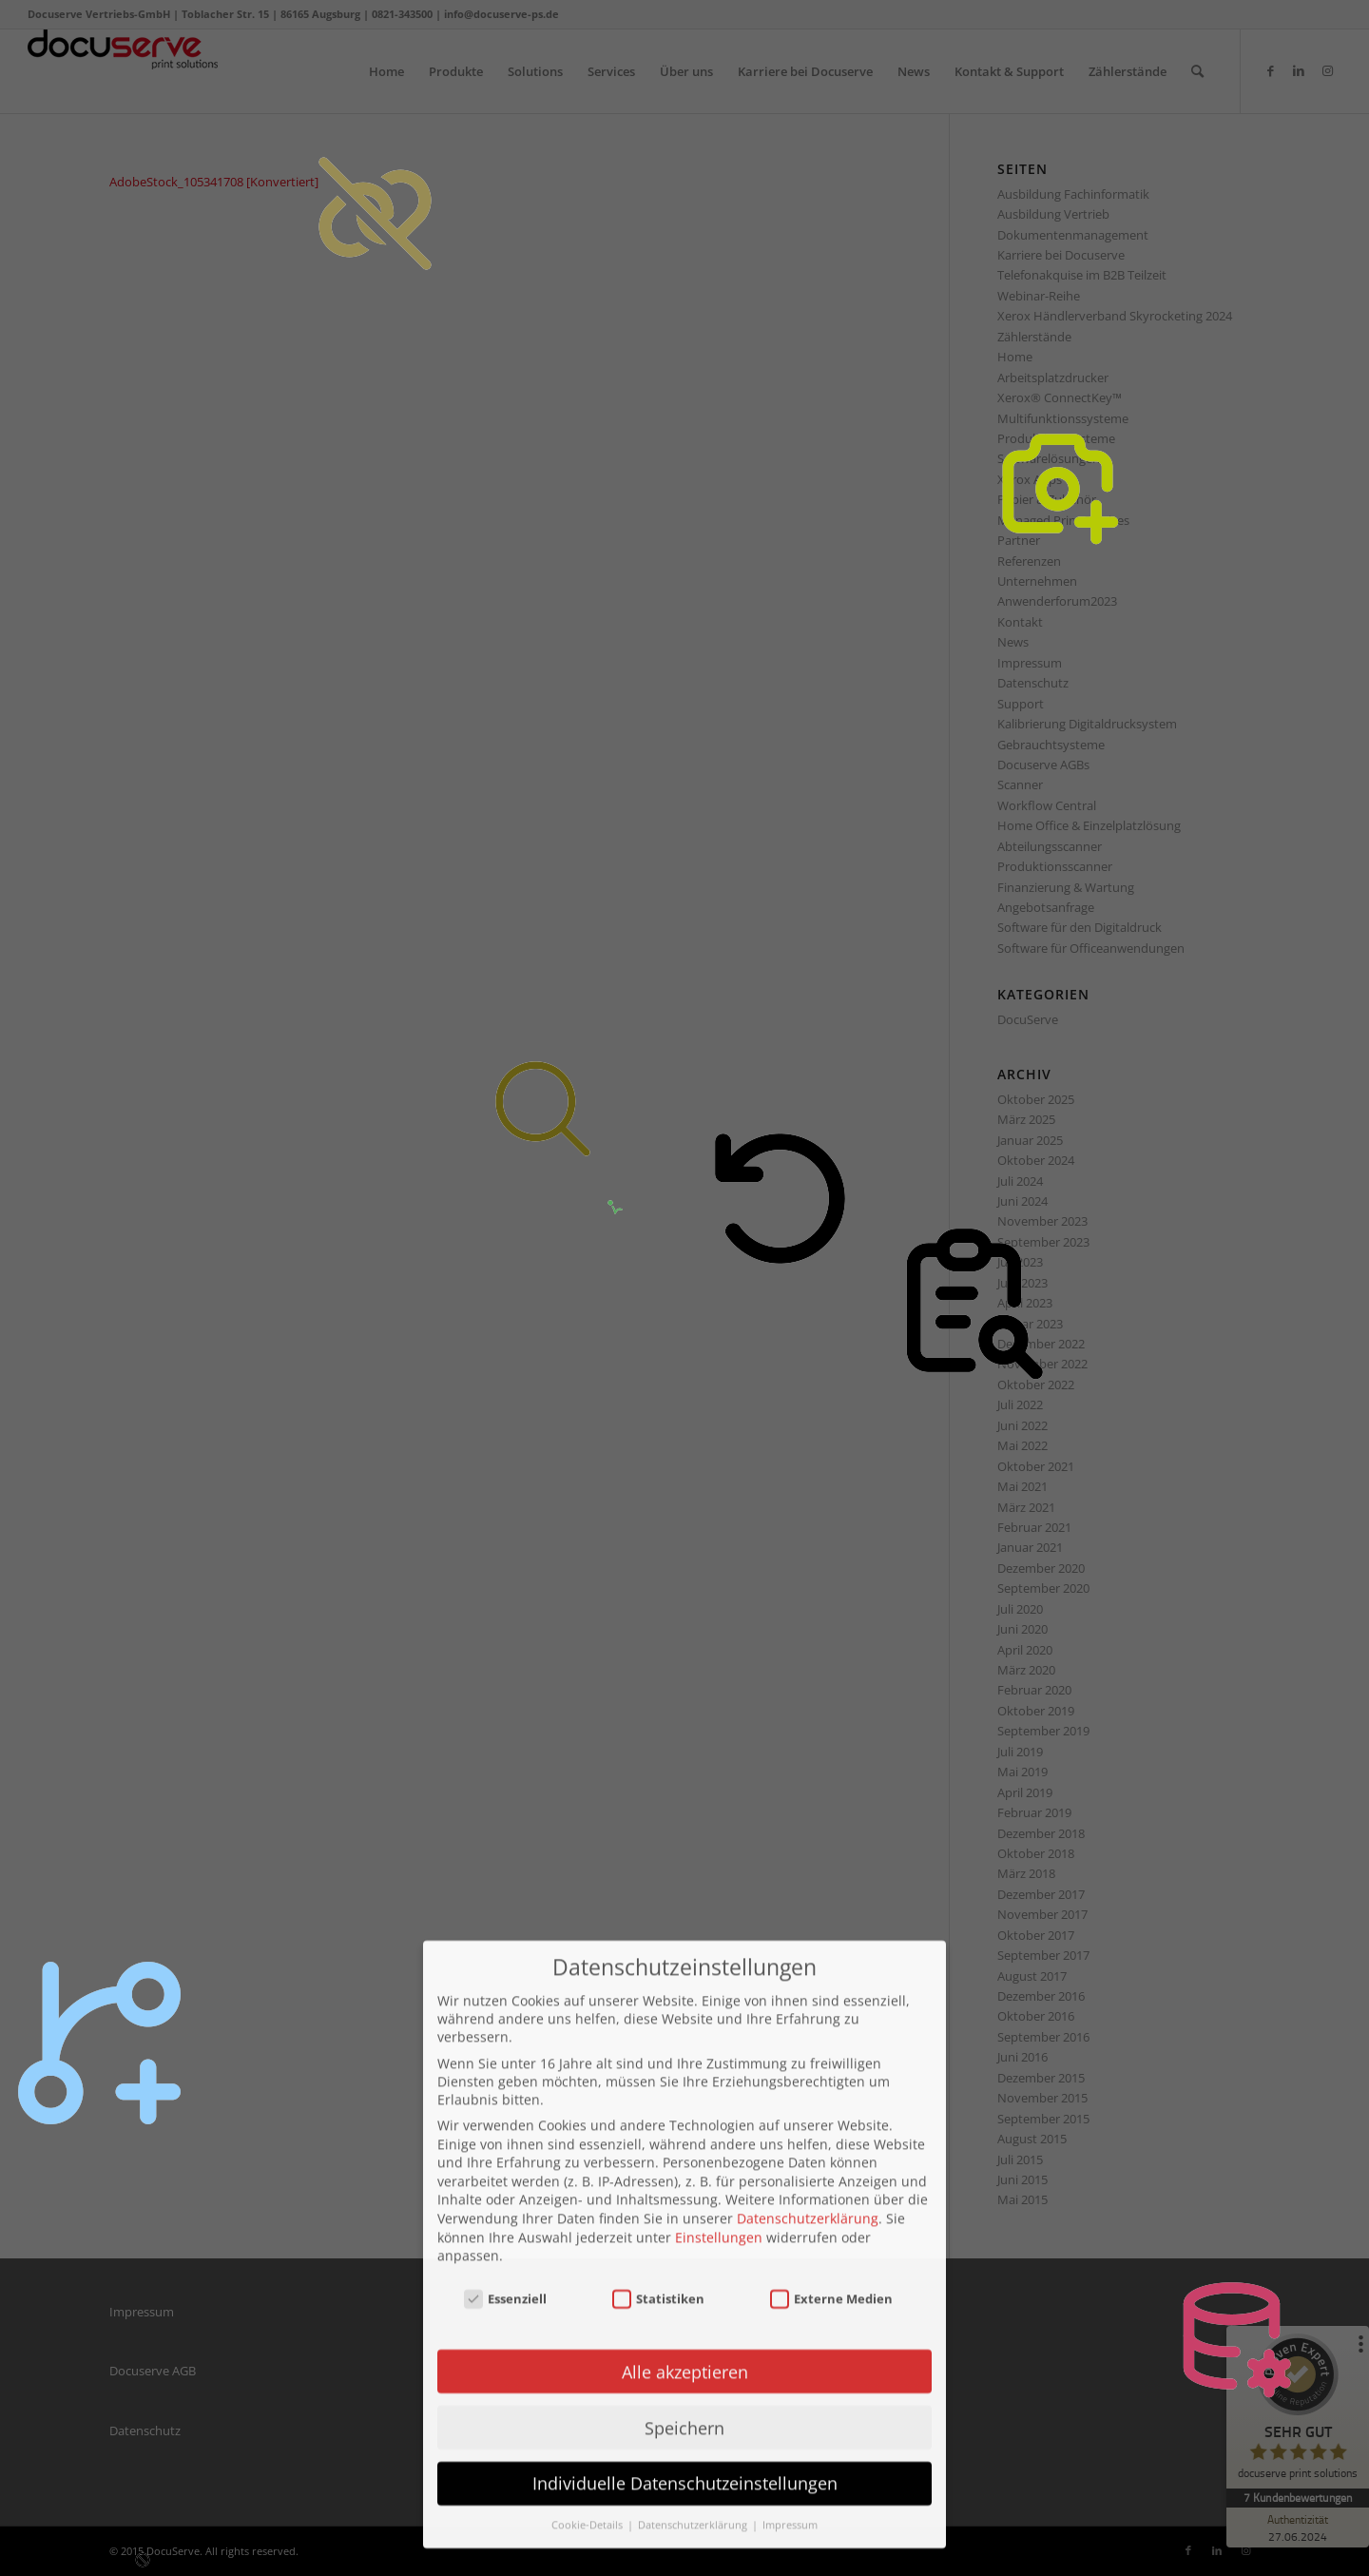 The image size is (1369, 2576). I want to click on indicates a broken or invalid link, so click(375, 213).